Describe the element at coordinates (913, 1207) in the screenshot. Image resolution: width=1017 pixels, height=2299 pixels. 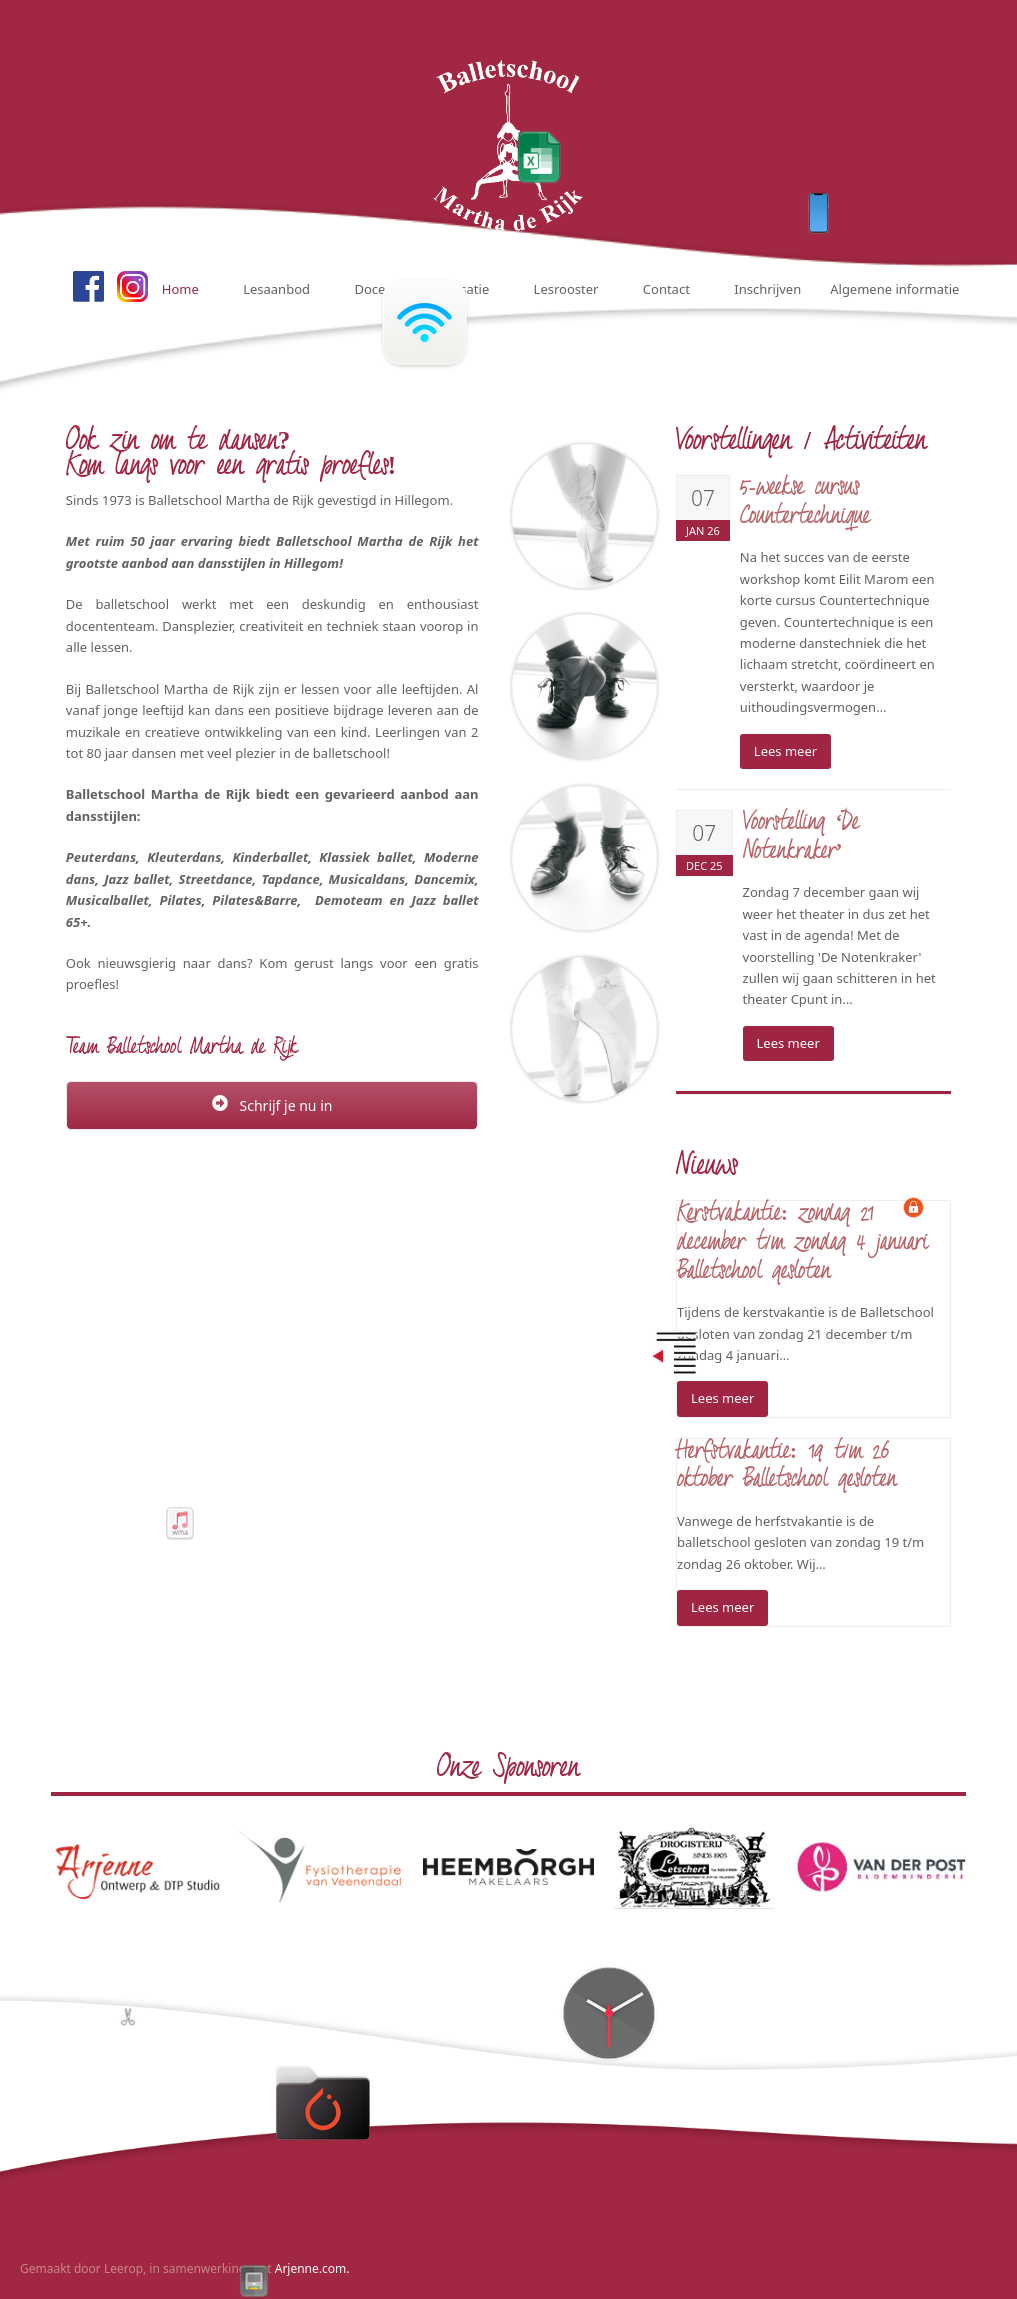
I see `indicates a file or folder is read-only` at that location.